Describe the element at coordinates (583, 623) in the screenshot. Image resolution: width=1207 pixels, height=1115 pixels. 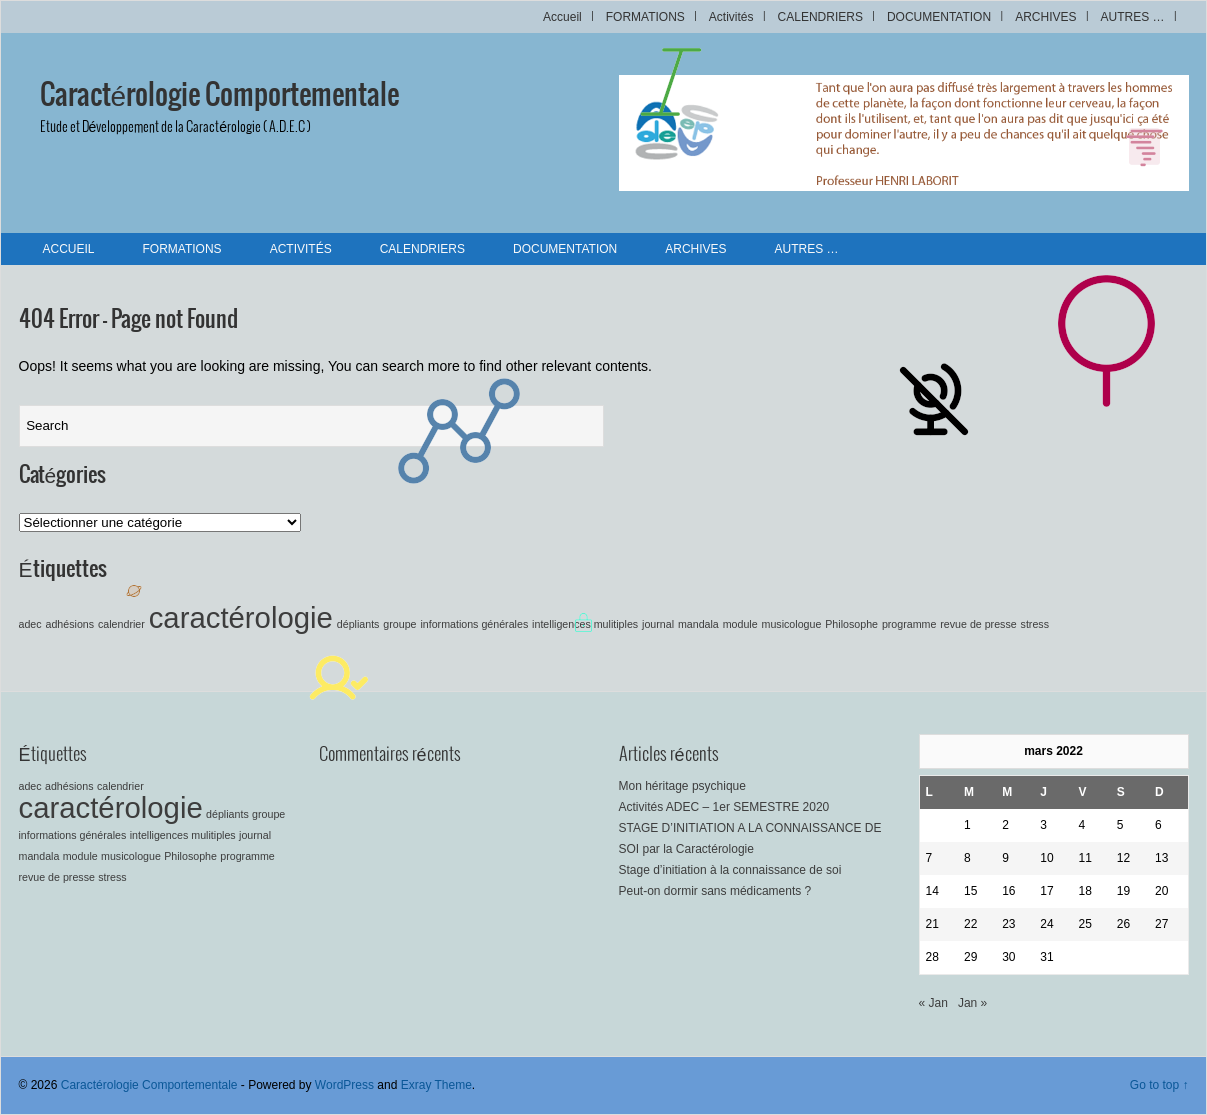
I see `lock or secure this item` at that location.